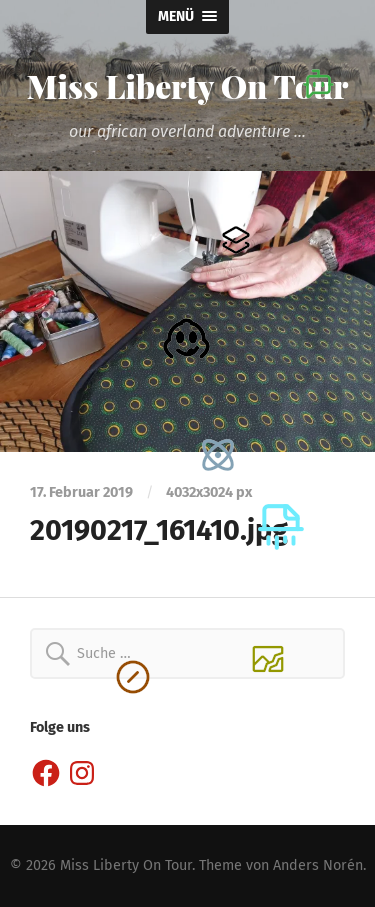  What do you see at coordinates (133, 677) in the screenshot?
I see `indicates a blocked or prohibited action` at bounding box center [133, 677].